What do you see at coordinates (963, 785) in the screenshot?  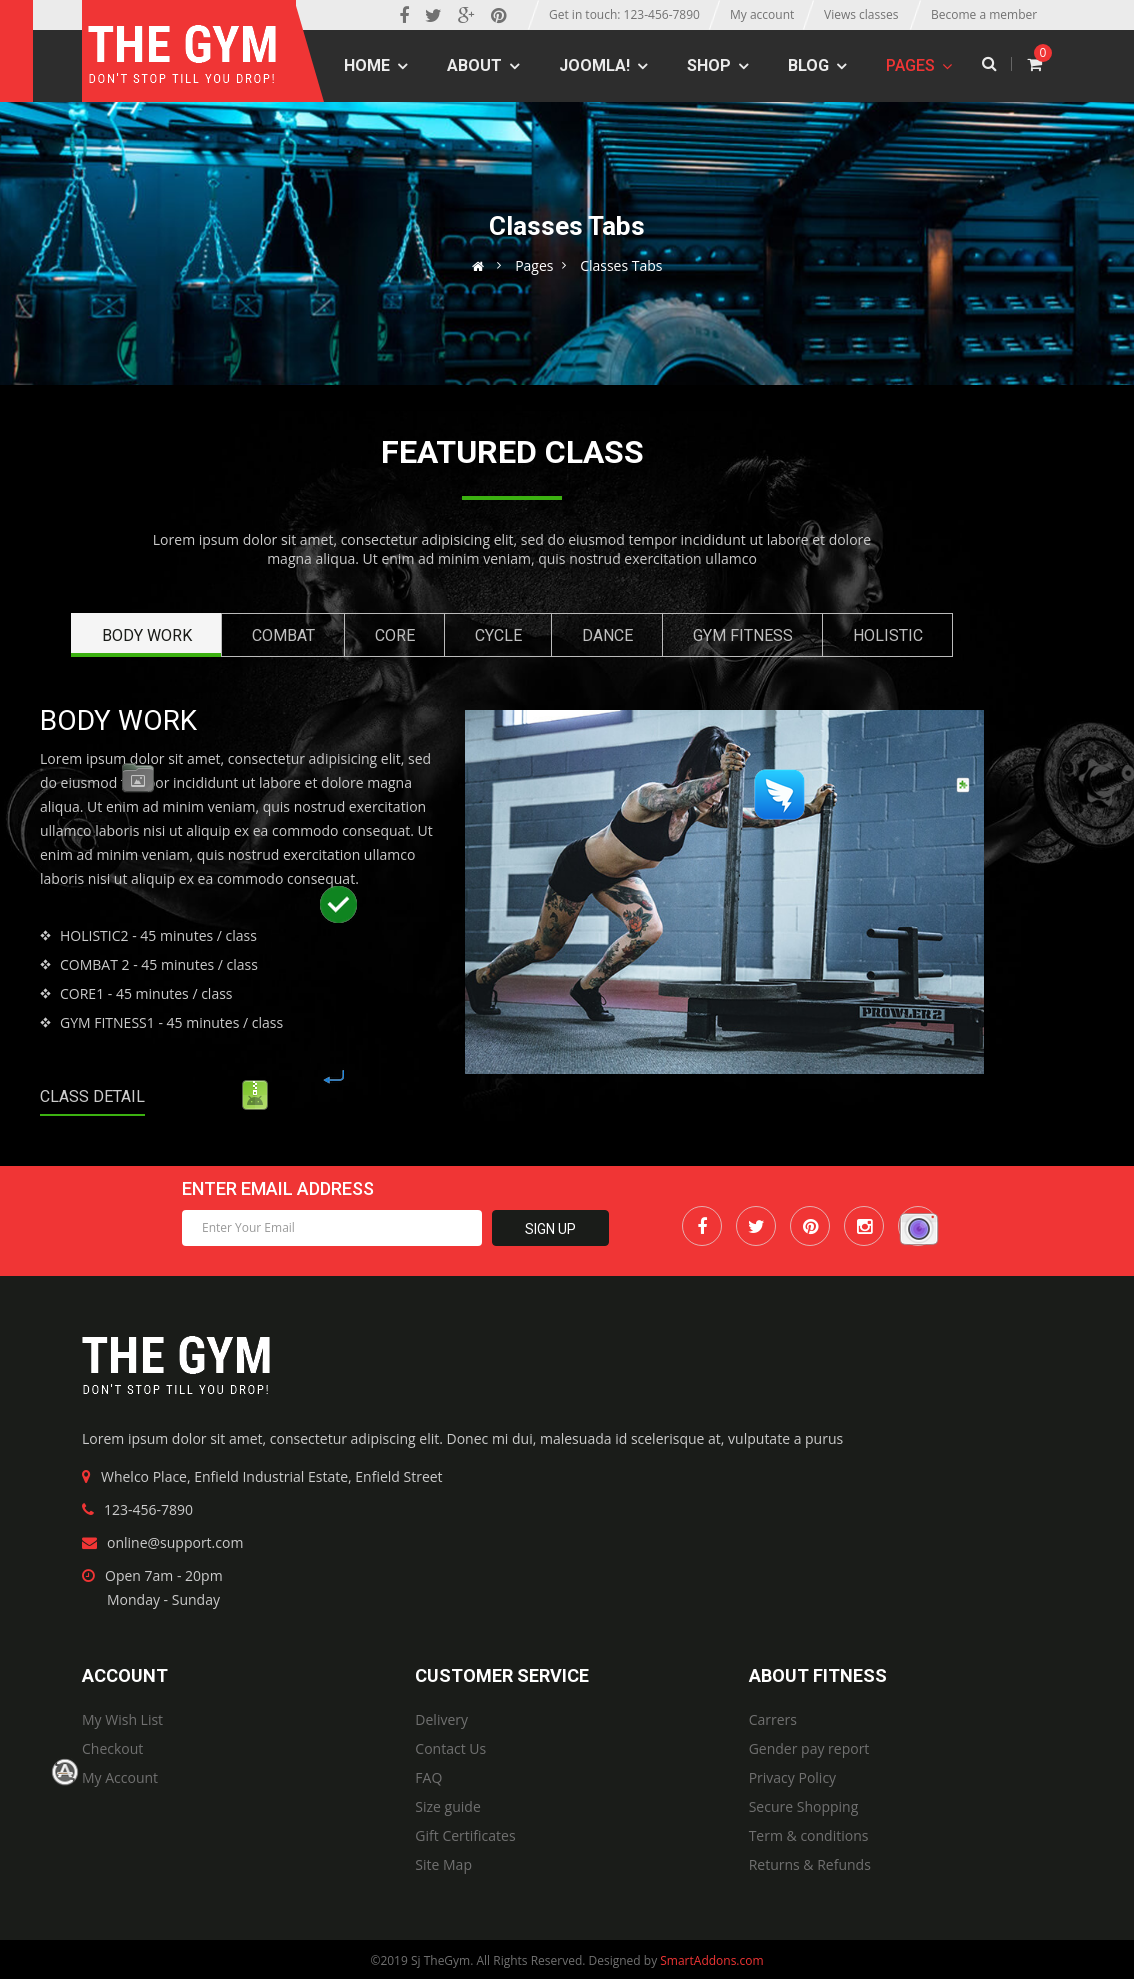 I see `install a browser extension or add-on` at bounding box center [963, 785].